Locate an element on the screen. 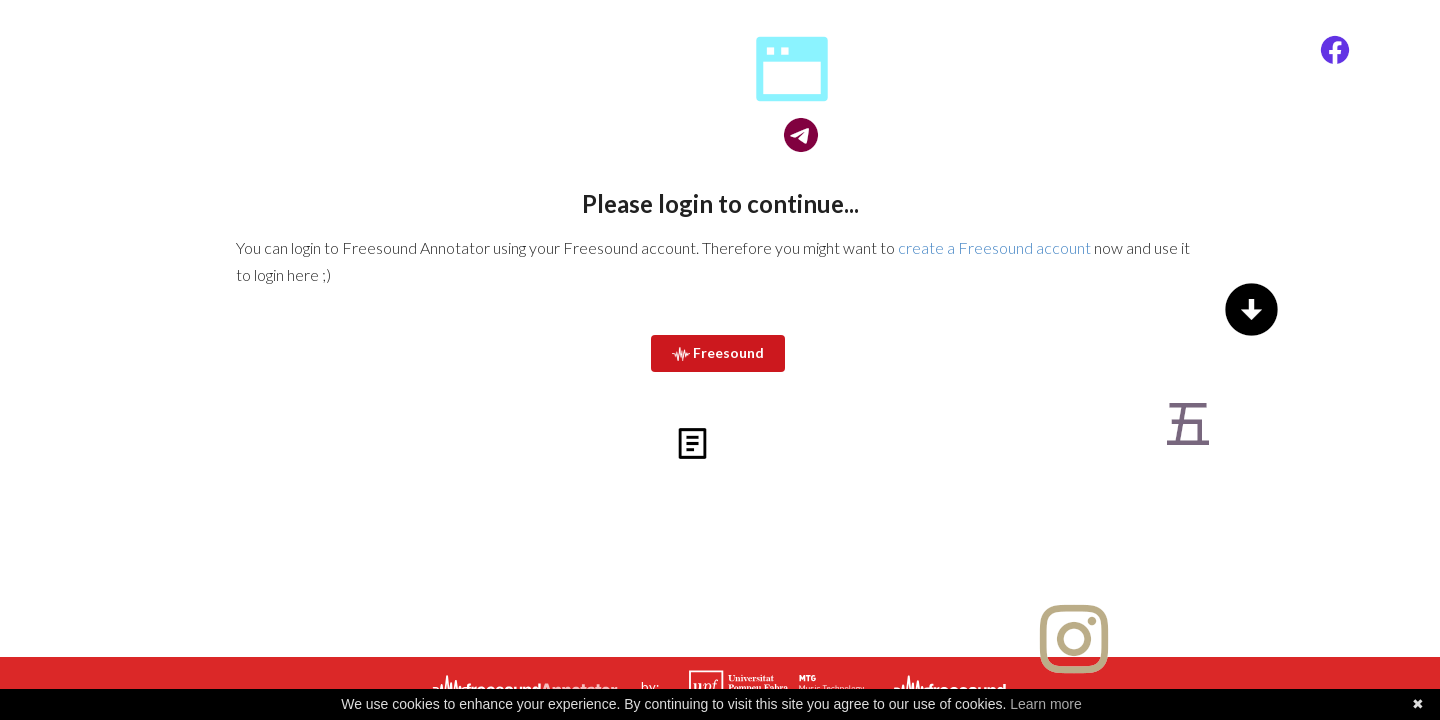 This screenshot has width=1440, height=720. view document list is located at coordinates (692, 443).